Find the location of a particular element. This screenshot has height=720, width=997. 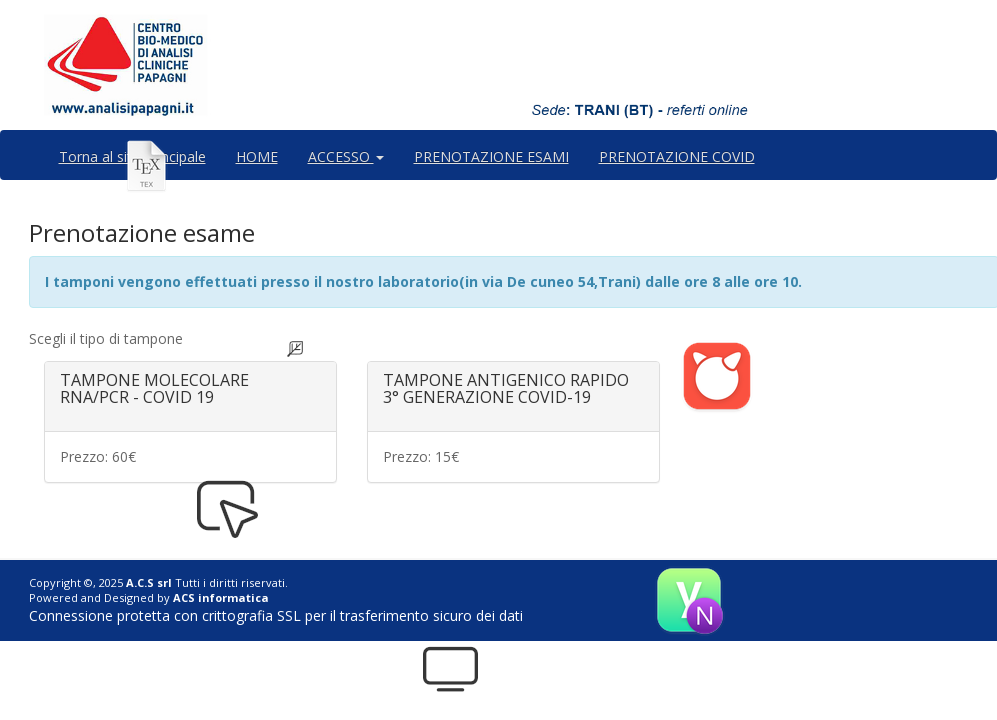

open yubikey neo manager app is located at coordinates (689, 600).